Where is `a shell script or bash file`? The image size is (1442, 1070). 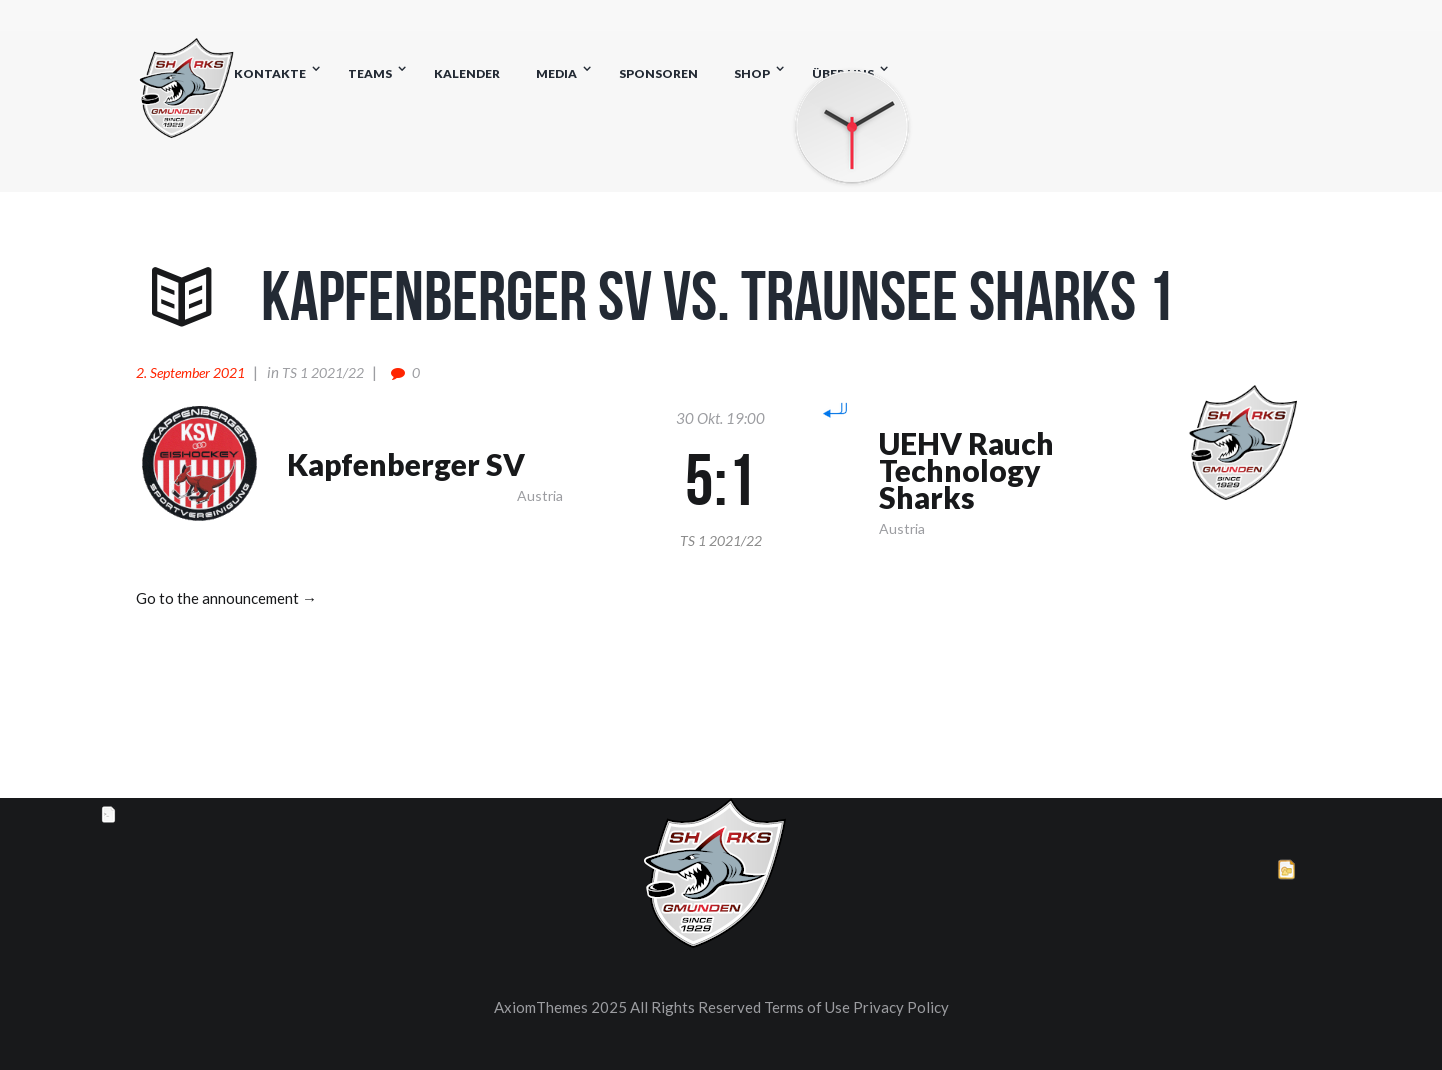 a shell script or bash file is located at coordinates (108, 814).